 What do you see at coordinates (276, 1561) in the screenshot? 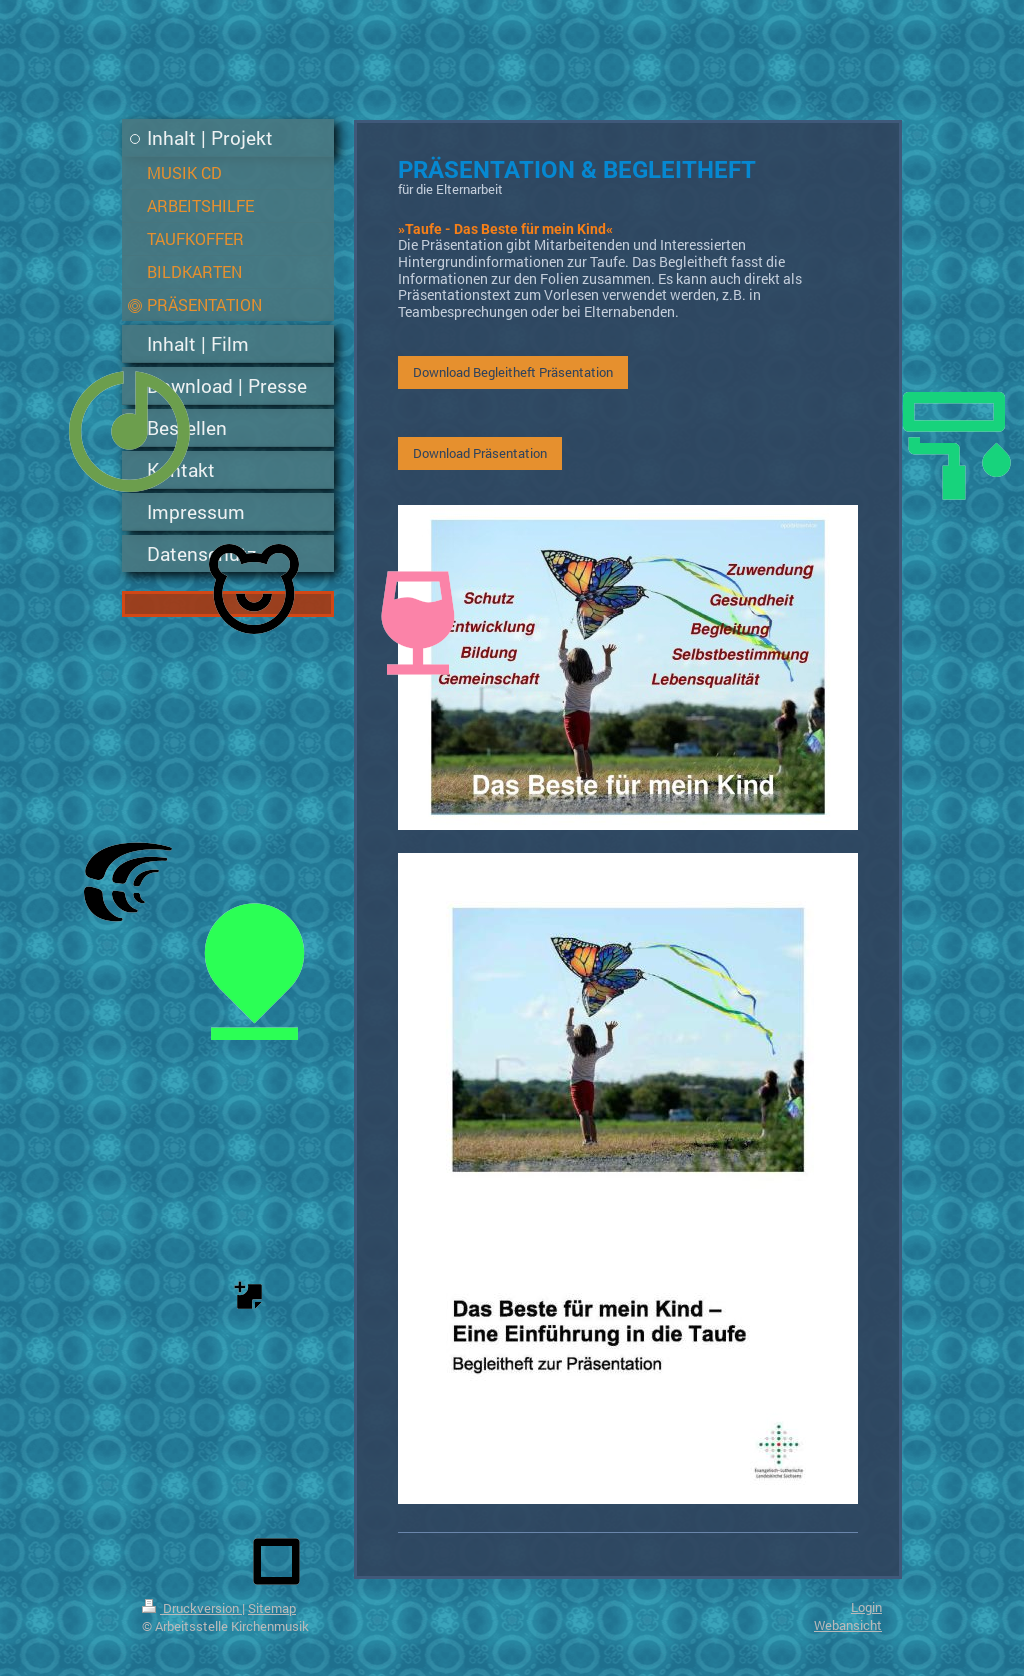
I see `stop media playback` at bounding box center [276, 1561].